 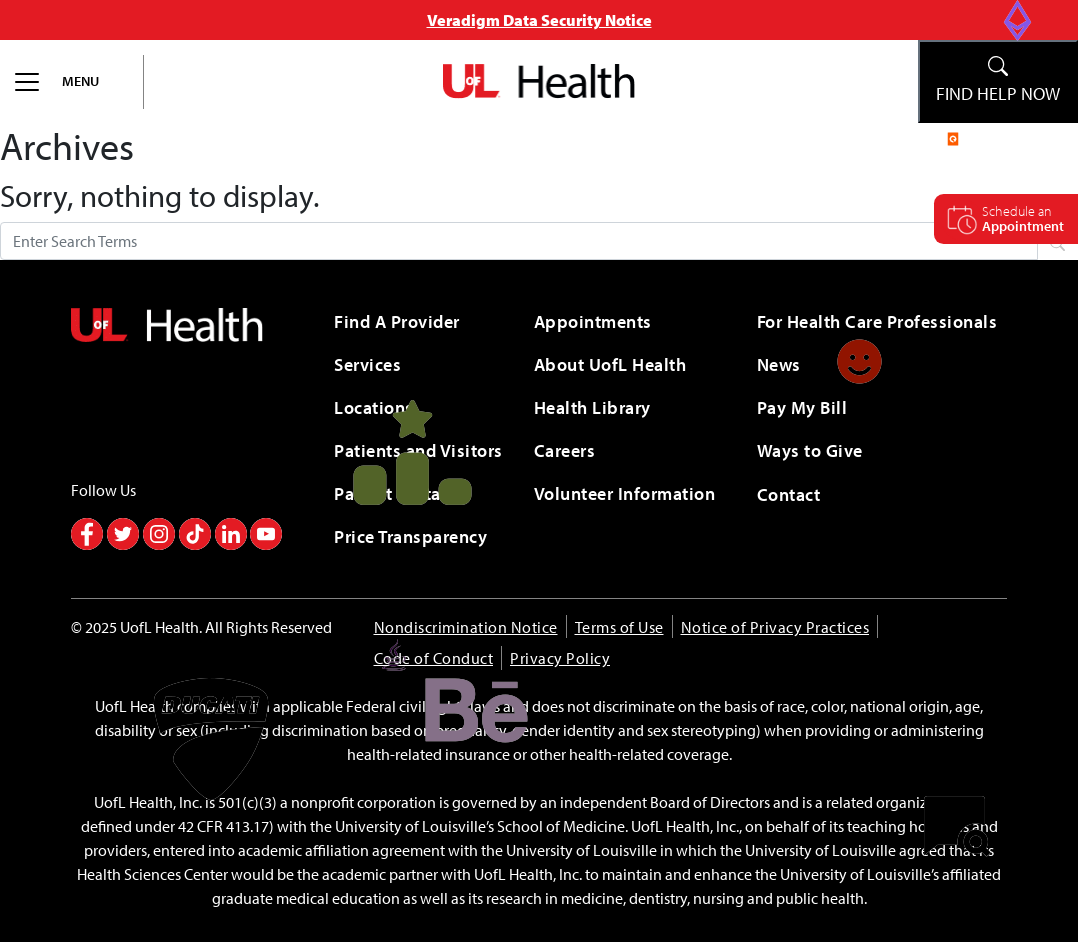 What do you see at coordinates (476, 710) in the screenshot?
I see `visit behance portfolio` at bounding box center [476, 710].